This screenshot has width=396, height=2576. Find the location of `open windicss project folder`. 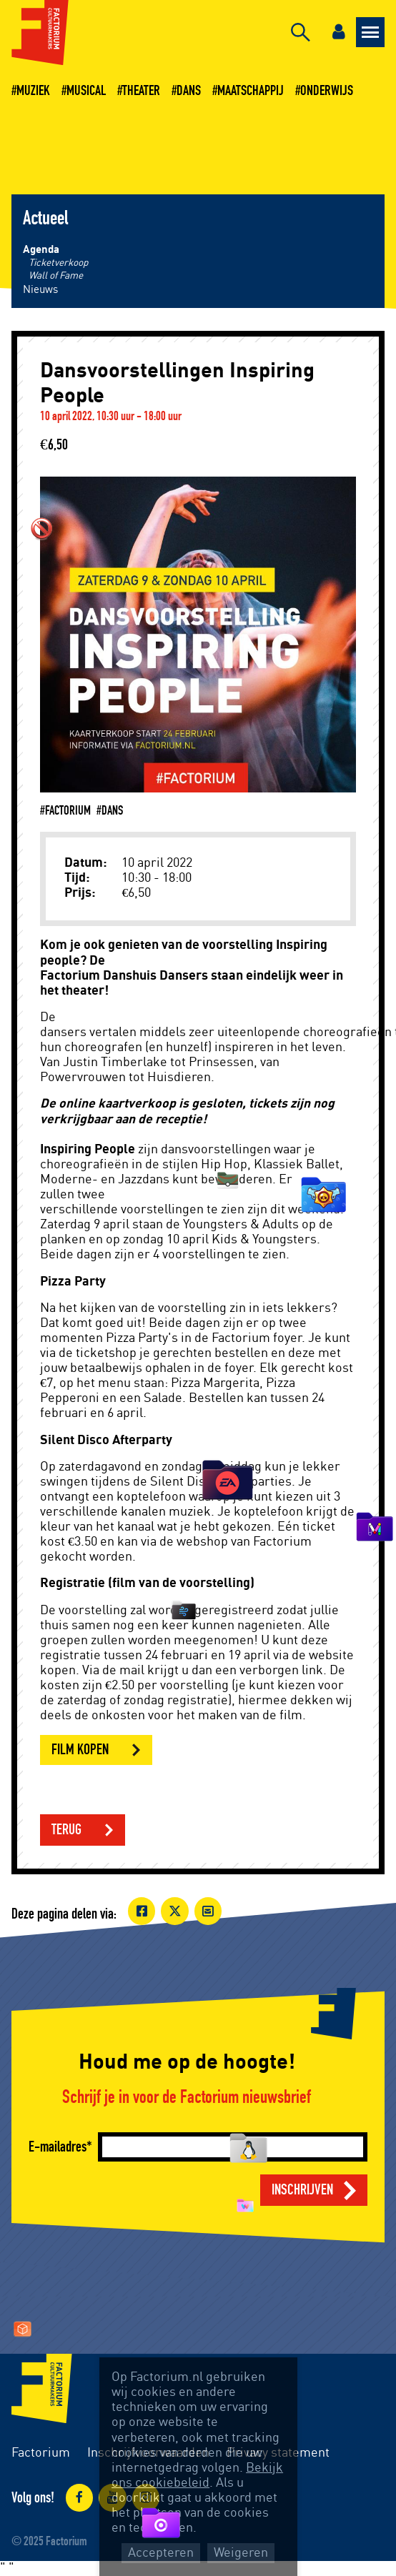

open windicss project folder is located at coordinates (184, 1611).